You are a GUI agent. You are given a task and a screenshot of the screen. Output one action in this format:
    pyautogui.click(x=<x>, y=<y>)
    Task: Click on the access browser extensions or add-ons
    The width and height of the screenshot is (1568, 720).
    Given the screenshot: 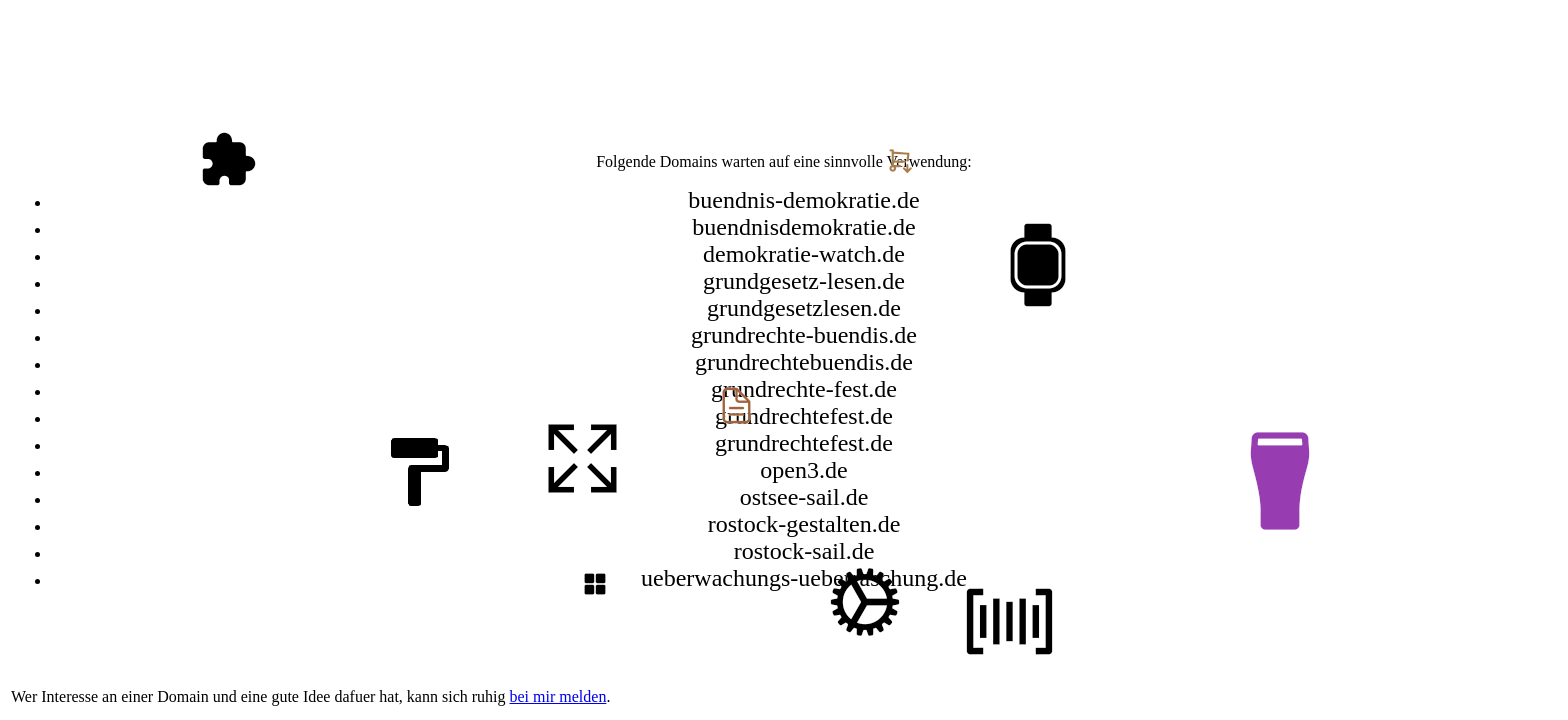 What is the action you would take?
    pyautogui.click(x=229, y=159)
    